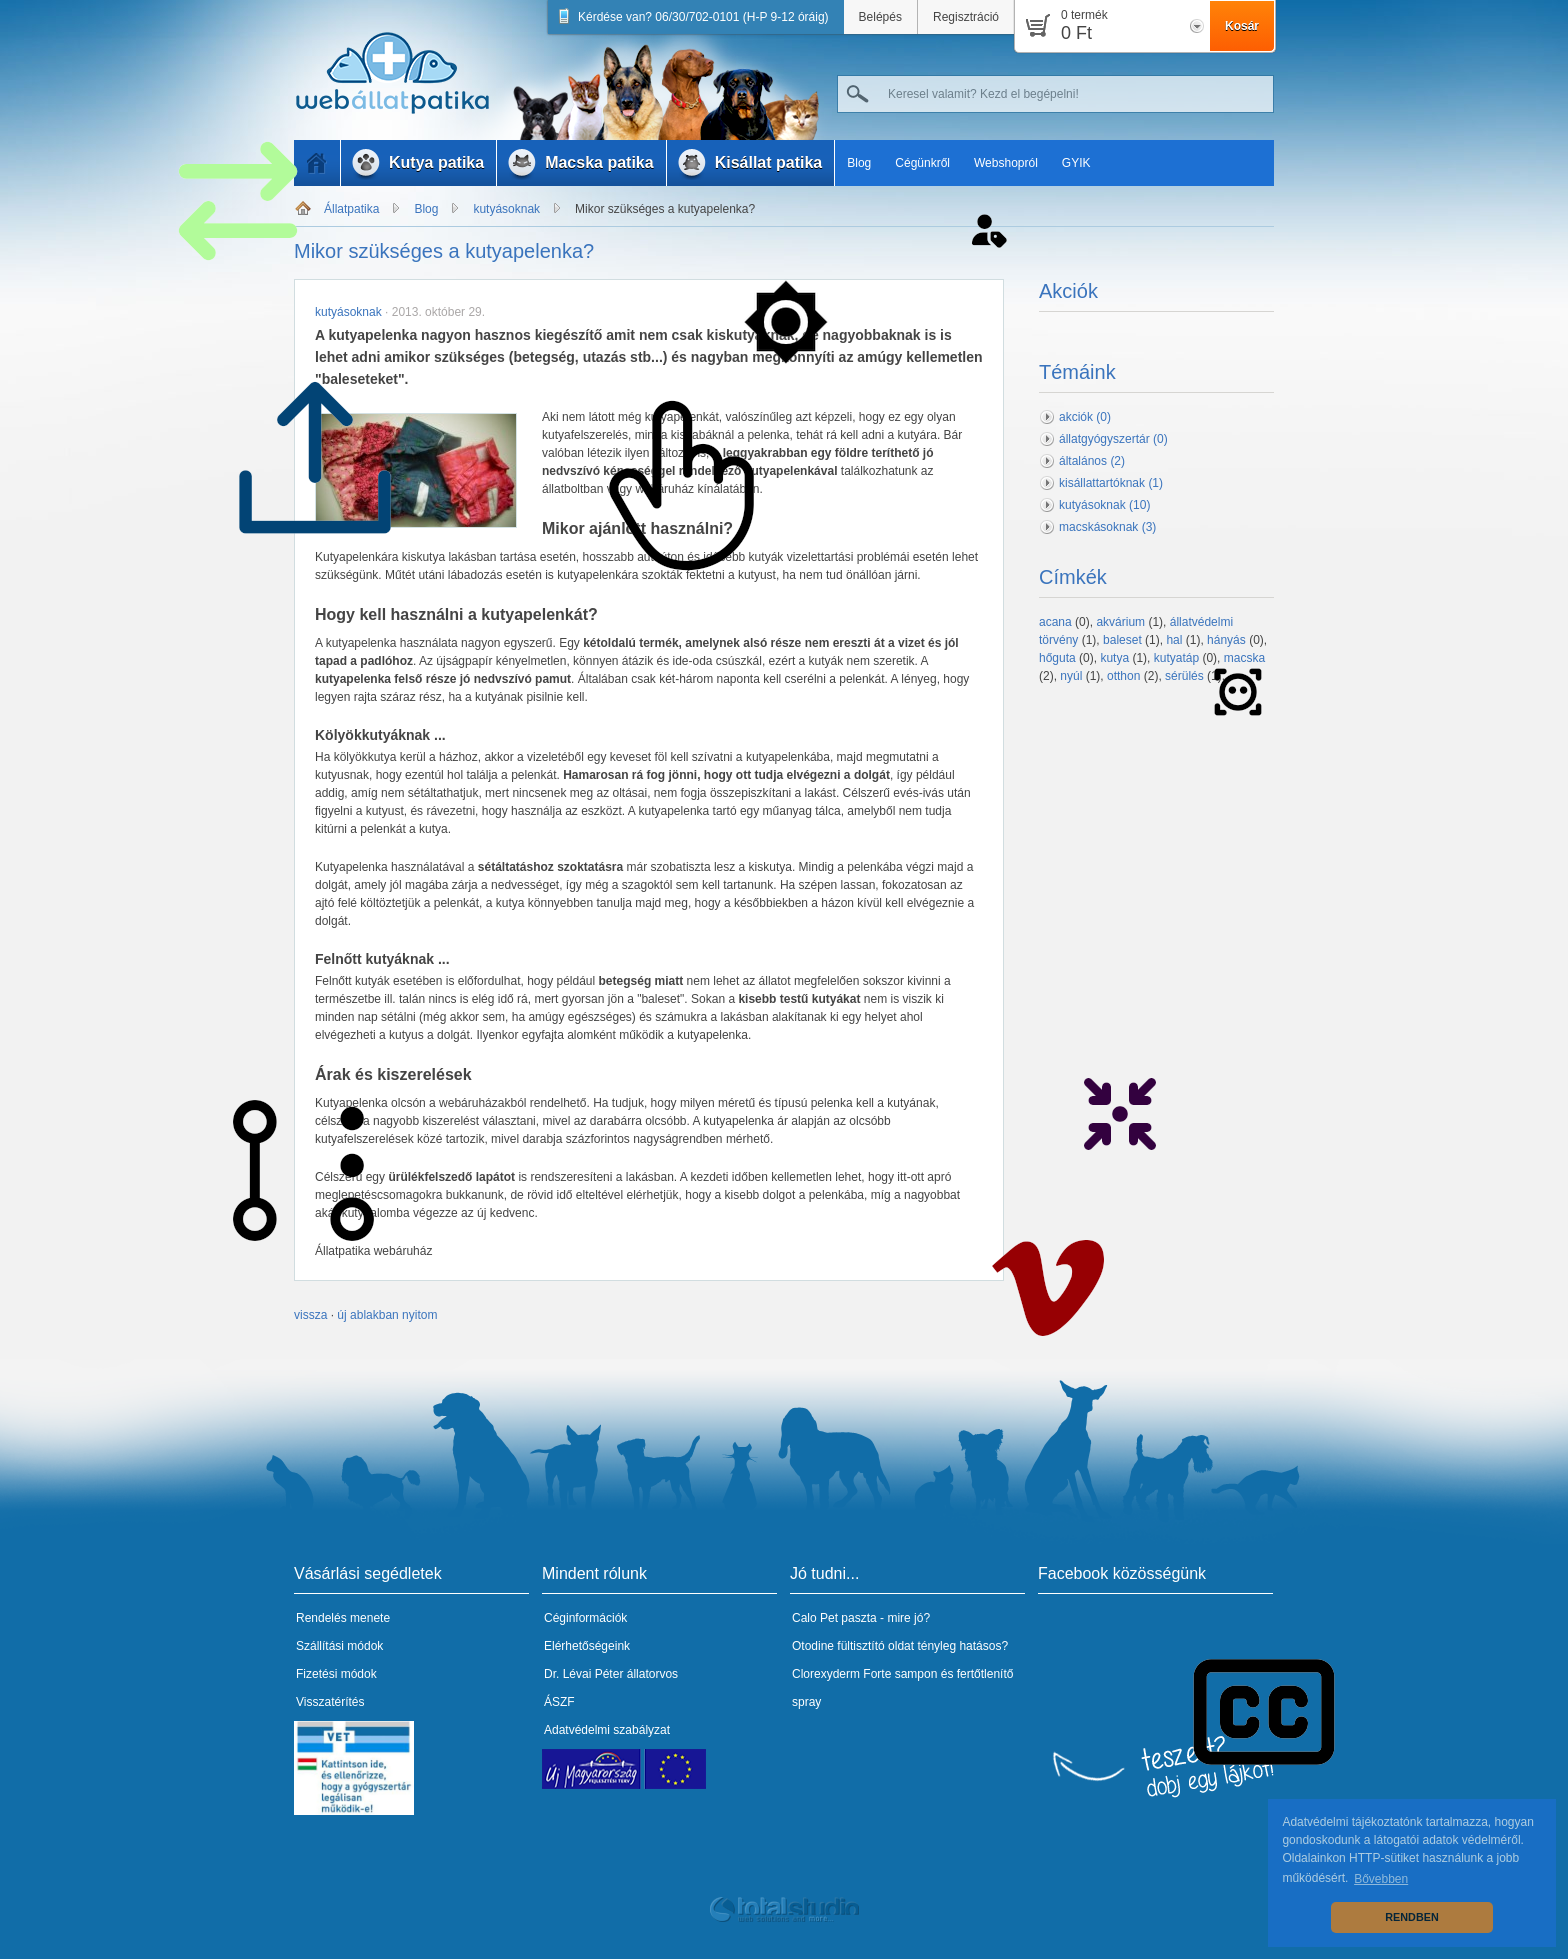 This screenshot has height=1959, width=1568. What do you see at coordinates (786, 322) in the screenshot?
I see `adjust screen brightness` at bounding box center [786, 322].